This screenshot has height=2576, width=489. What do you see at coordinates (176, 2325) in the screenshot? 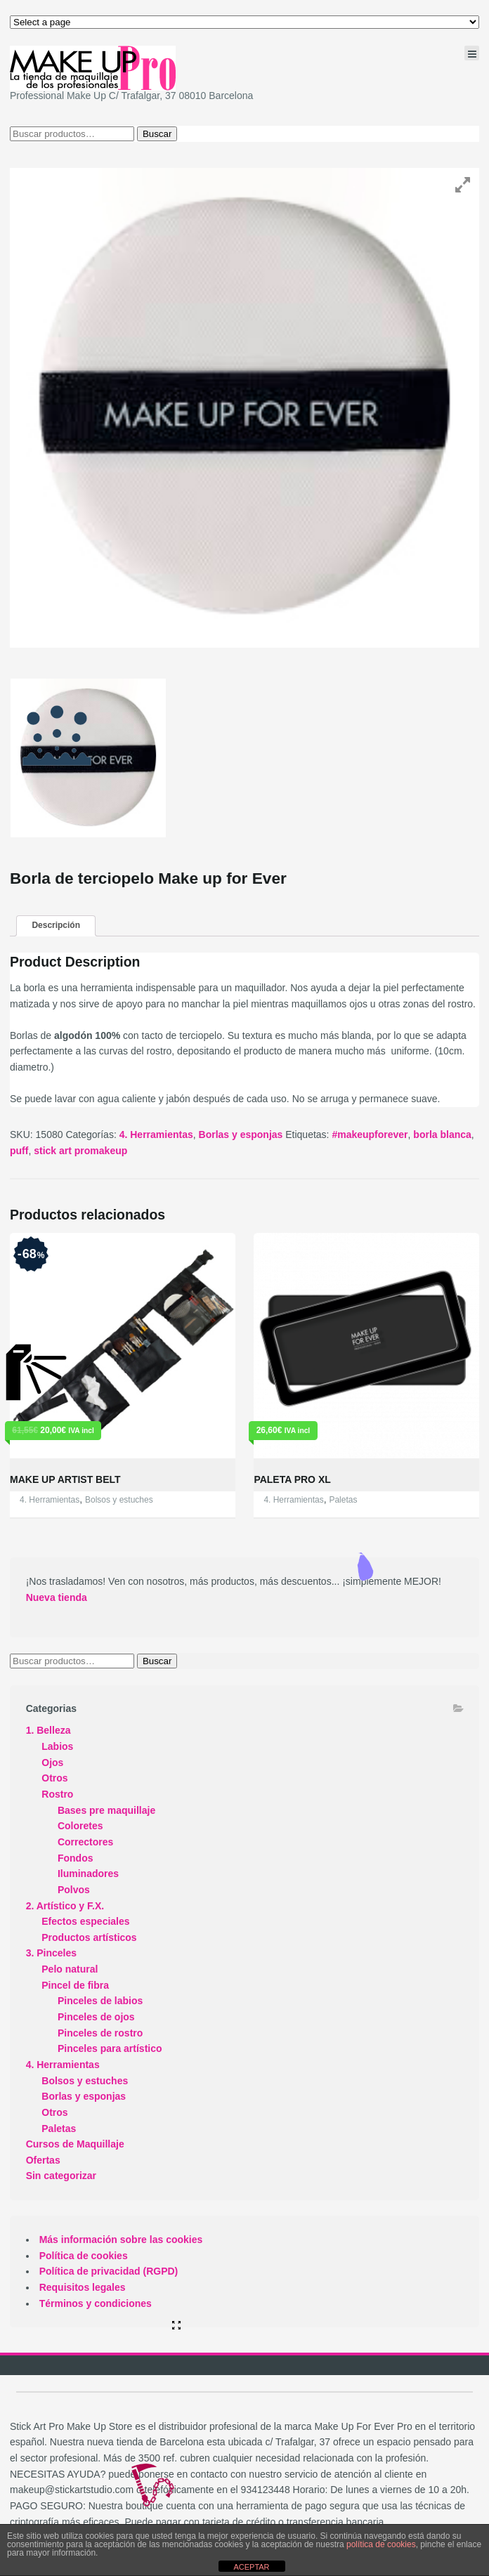
I see `expand content to fullscreen` at bounding box center [176, 2325].